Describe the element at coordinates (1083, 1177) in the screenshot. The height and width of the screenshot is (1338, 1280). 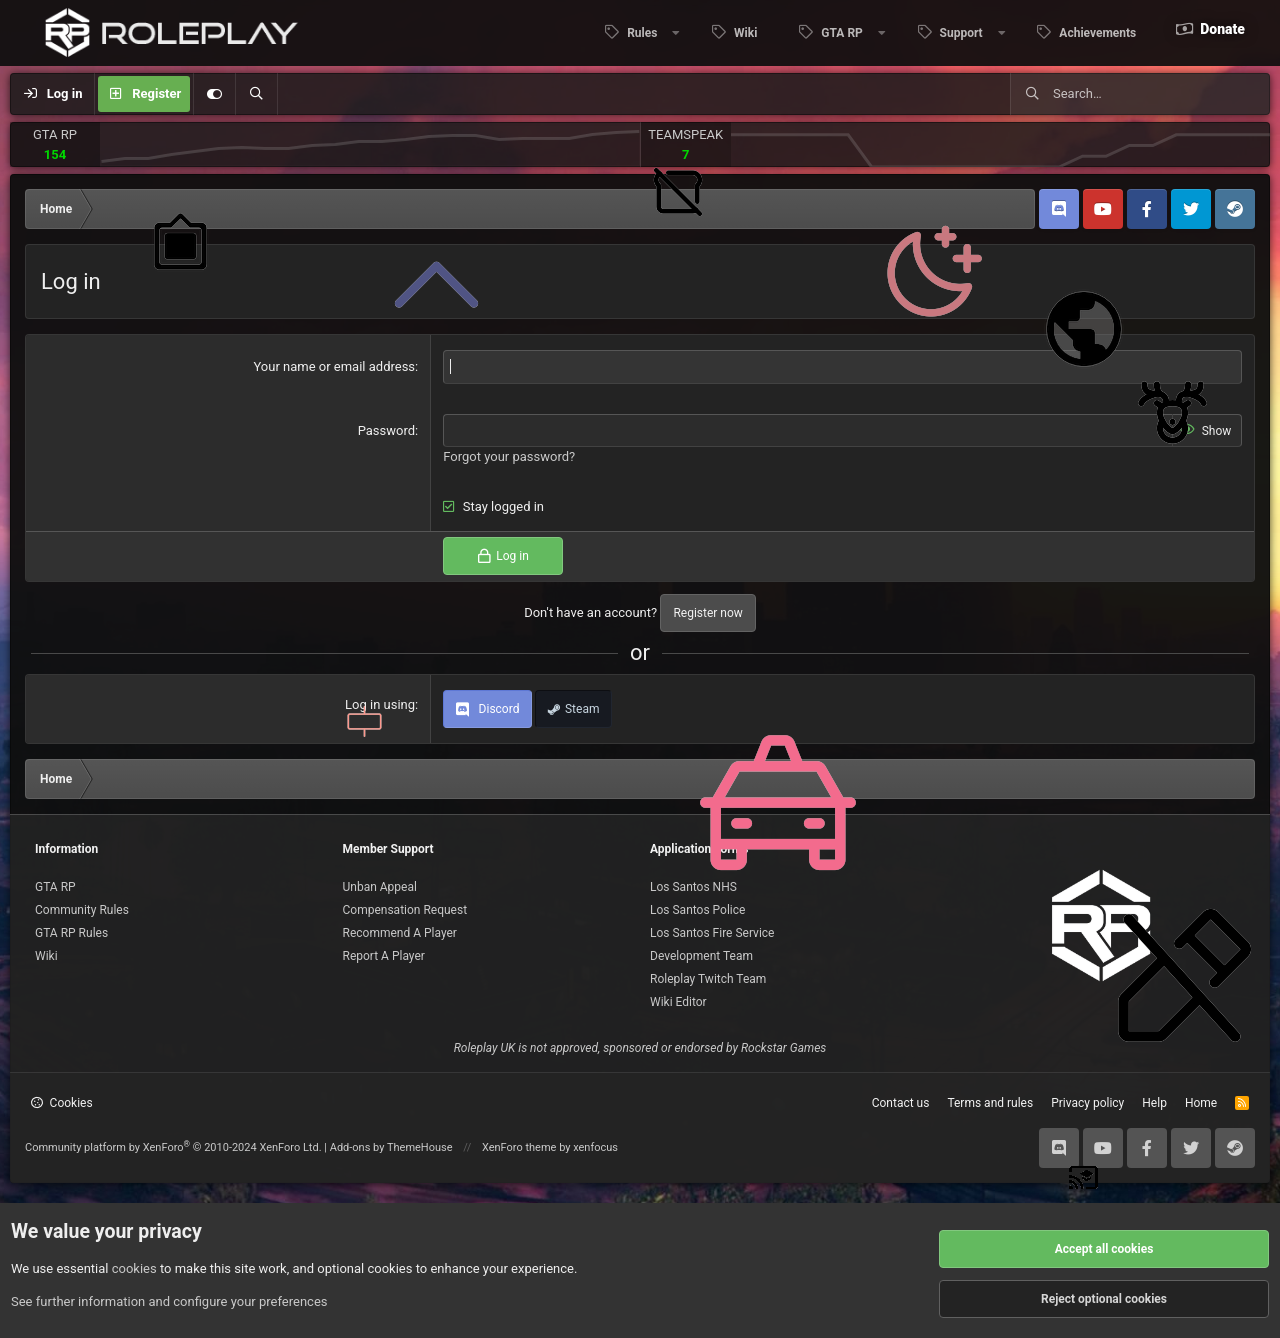
I see `cast or share screen to classroom display` at that location.